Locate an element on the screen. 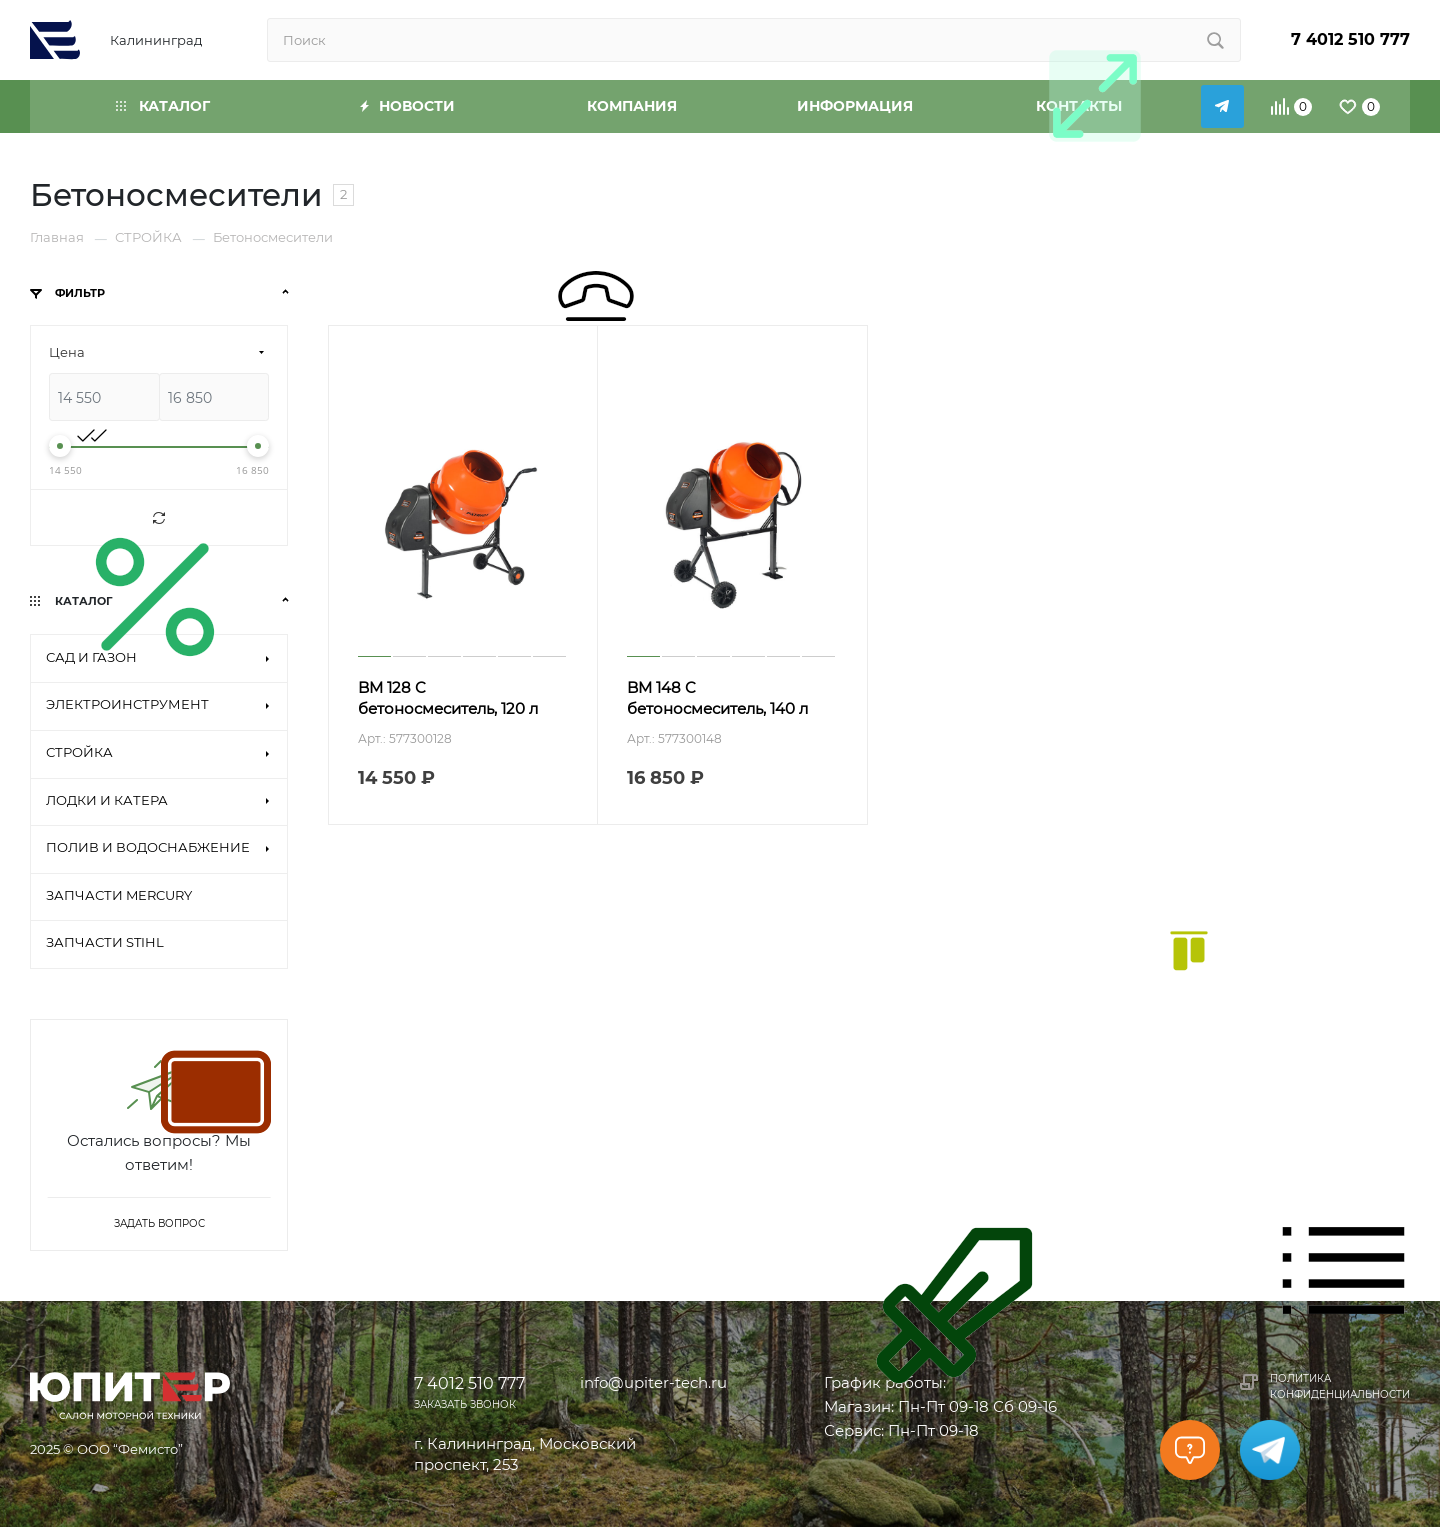 Image resolution: width=1440 pixels, height=1527 pixels. end or hang up a call is located at coordinates (596, 296).